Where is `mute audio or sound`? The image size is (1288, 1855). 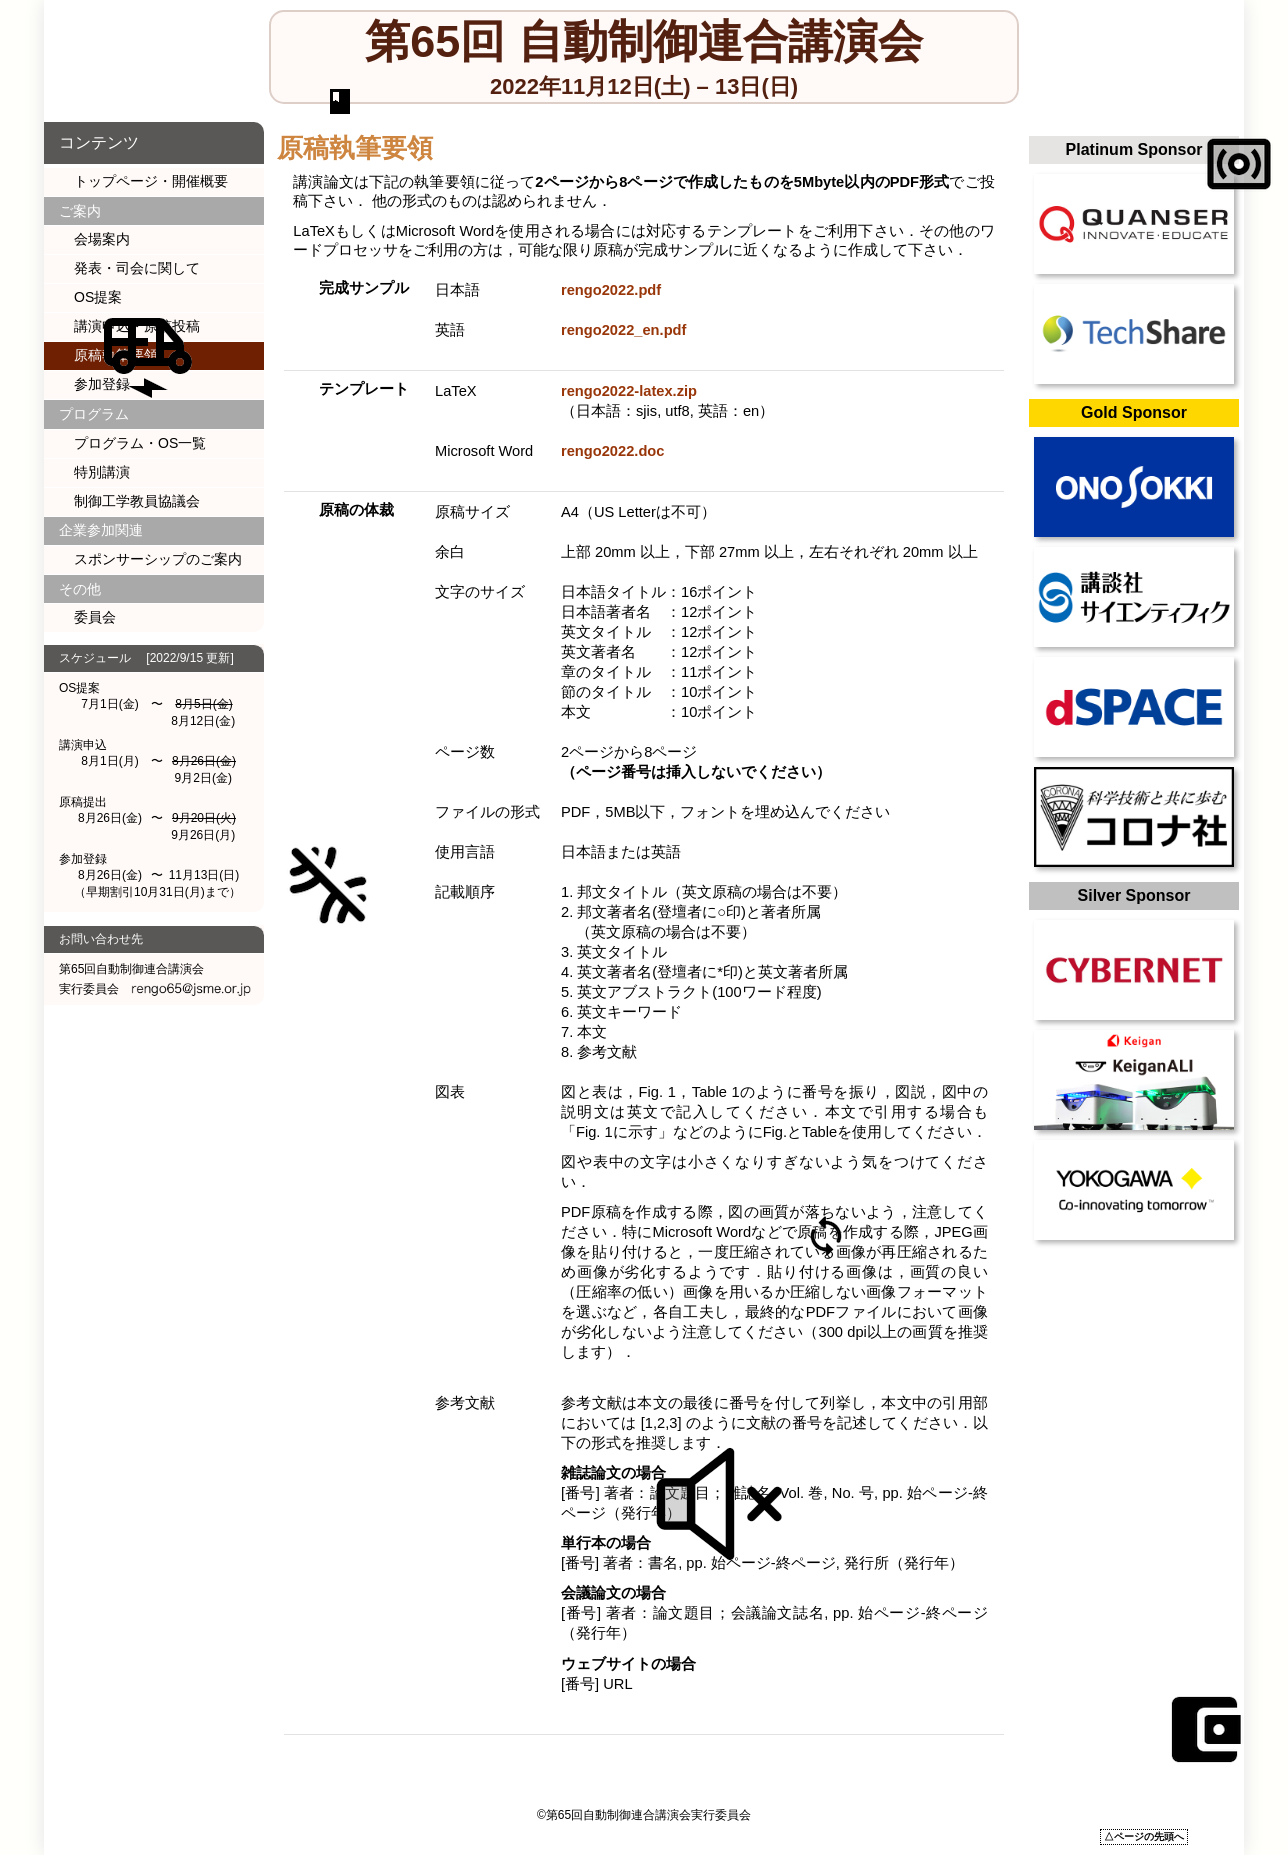
mute audio or sound is located at coordinates (717, 1504).